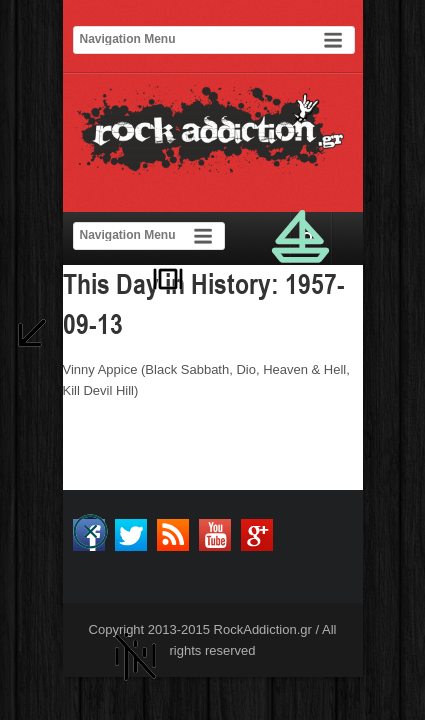  What do you see at coordinates (32, 333) in the screenshot?
I see `navigate to the bottom-left section` at bounding box center [32, 333].